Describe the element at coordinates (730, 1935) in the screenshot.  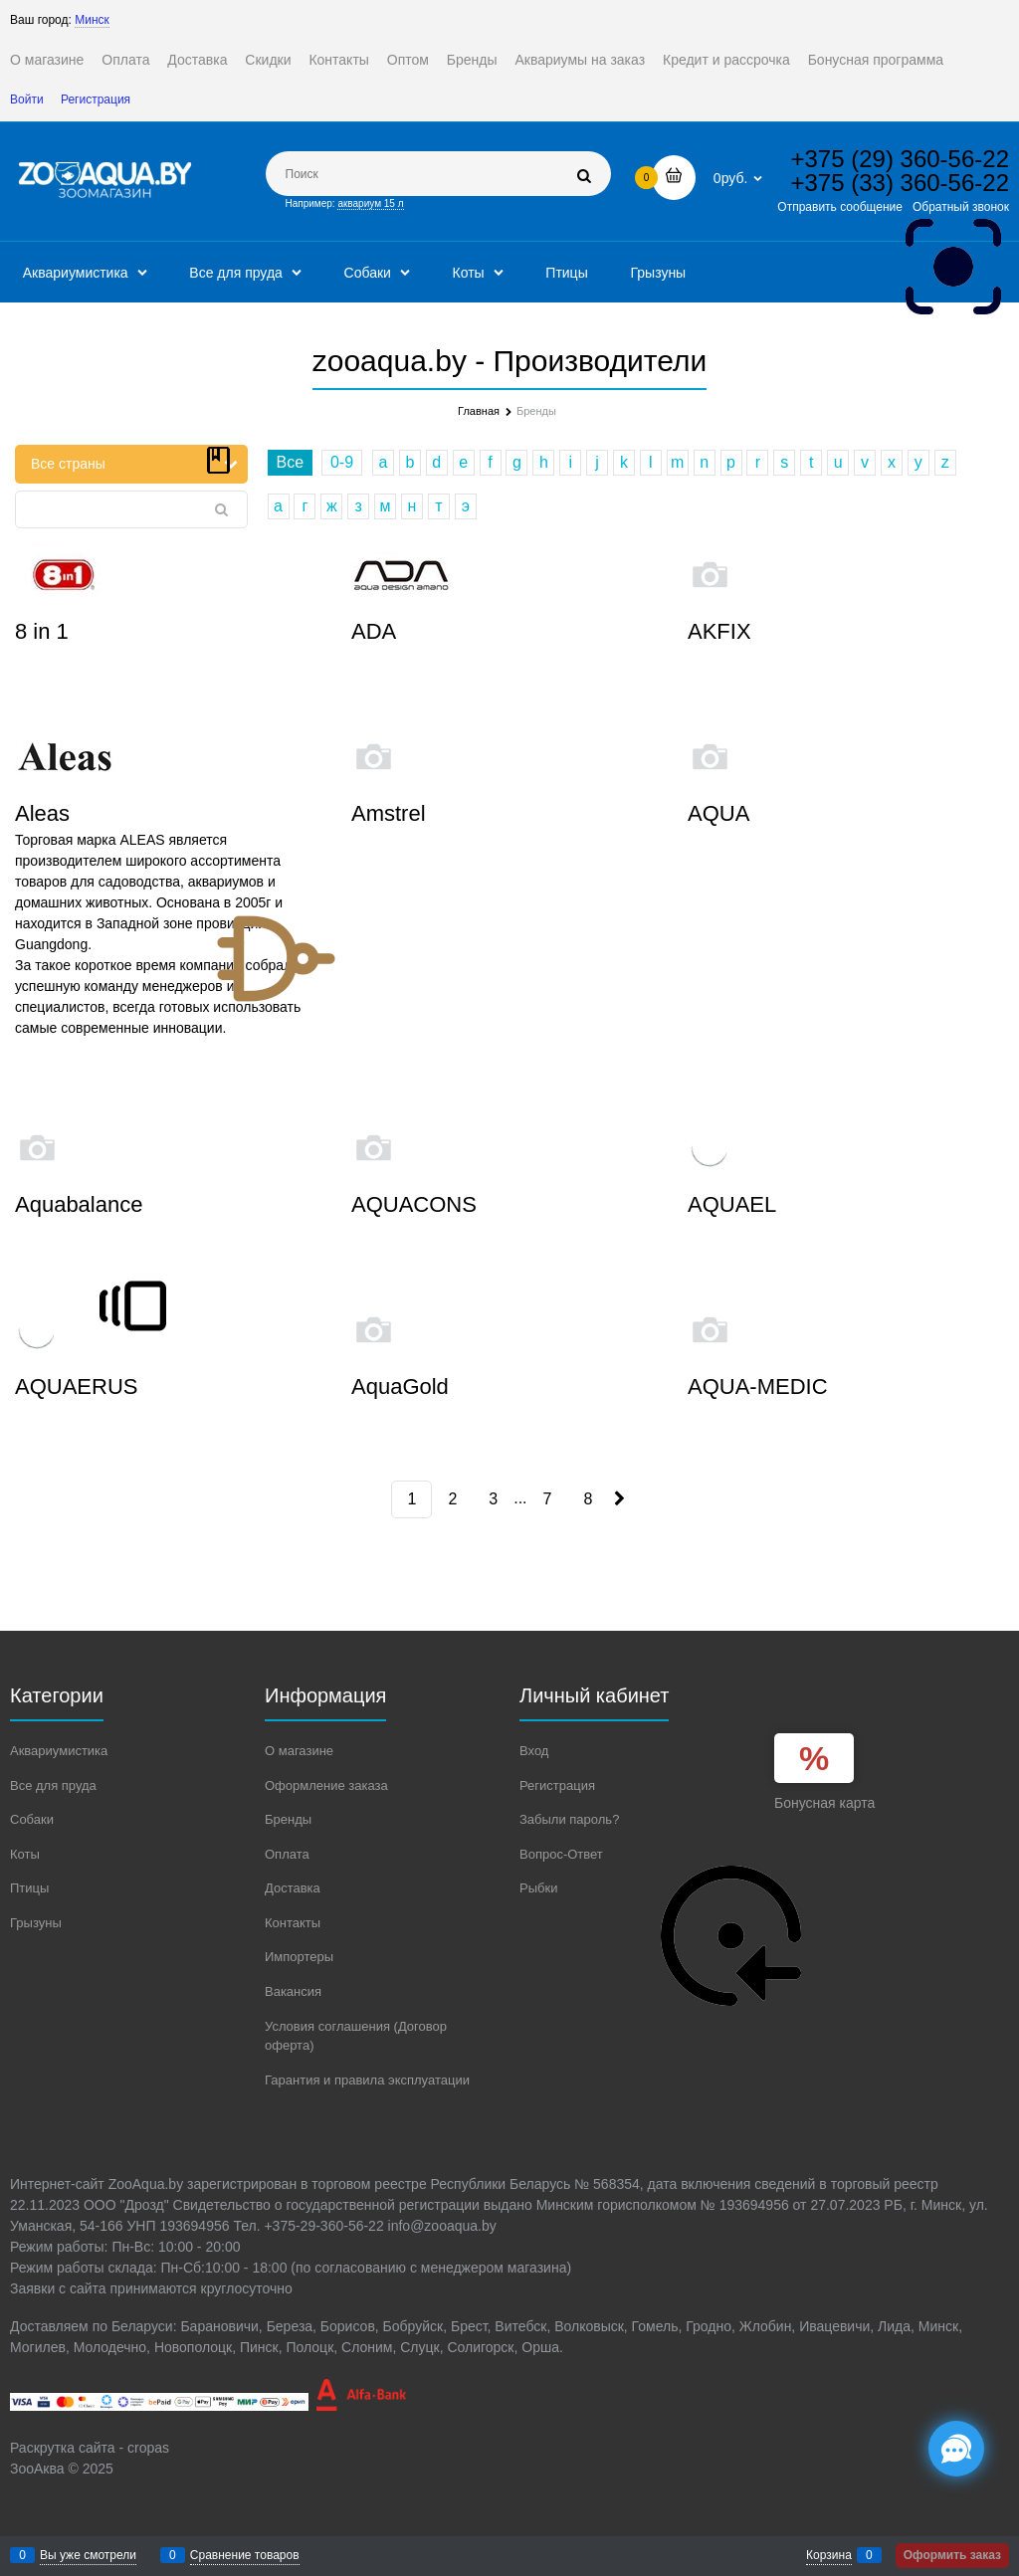
I see `indicates an issue is tracked by another item` at that location.